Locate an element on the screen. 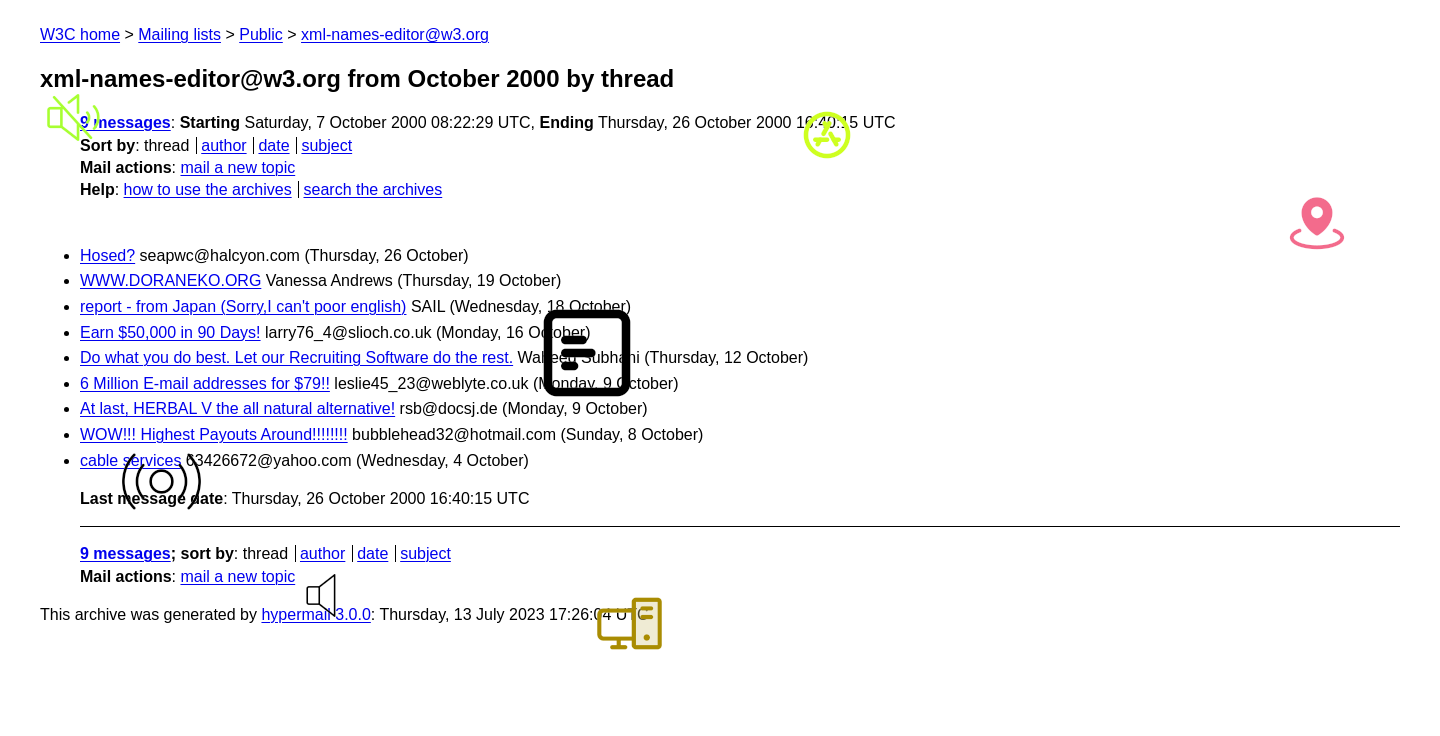 The width and height of the screenshot is (1440, 736). view location area or zone on map is located at coordinates (1317, 224).